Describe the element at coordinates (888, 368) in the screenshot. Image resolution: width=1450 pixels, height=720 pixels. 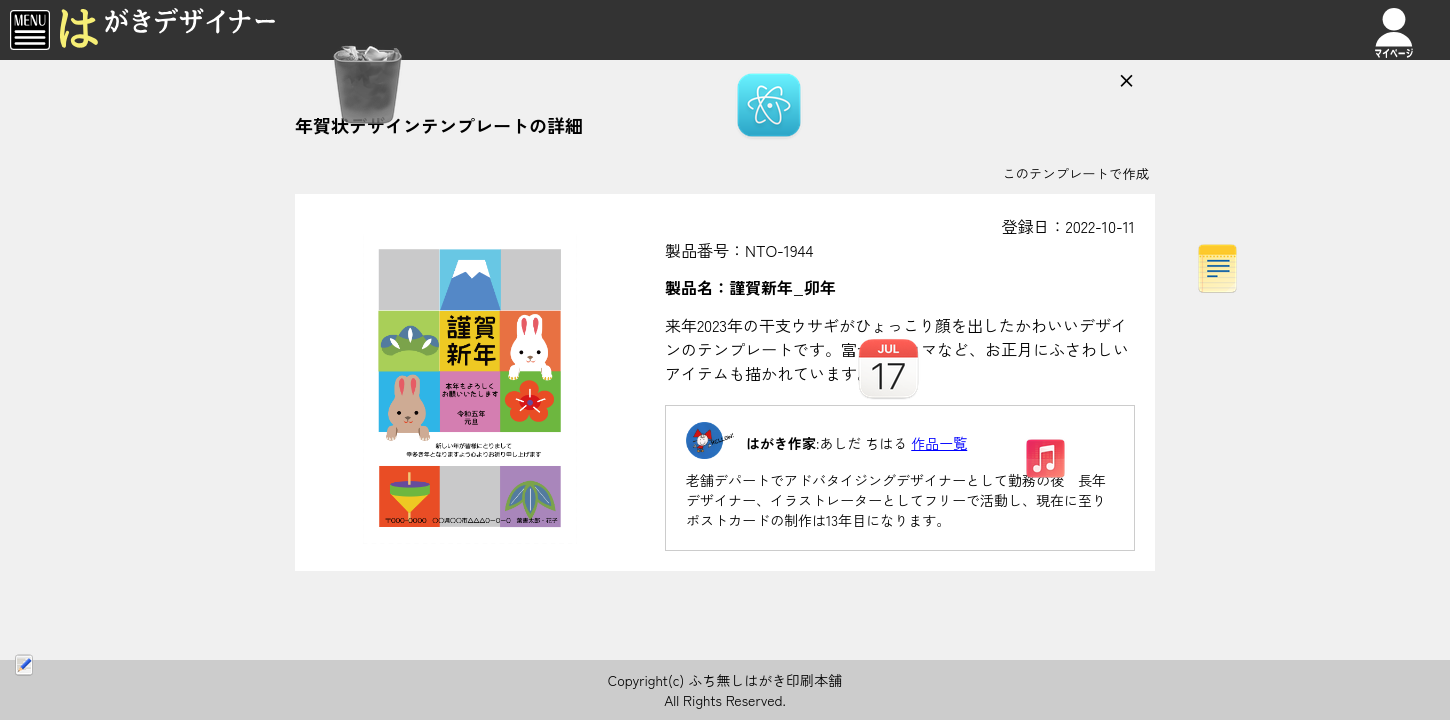
I see `open the calendar app` at that location.